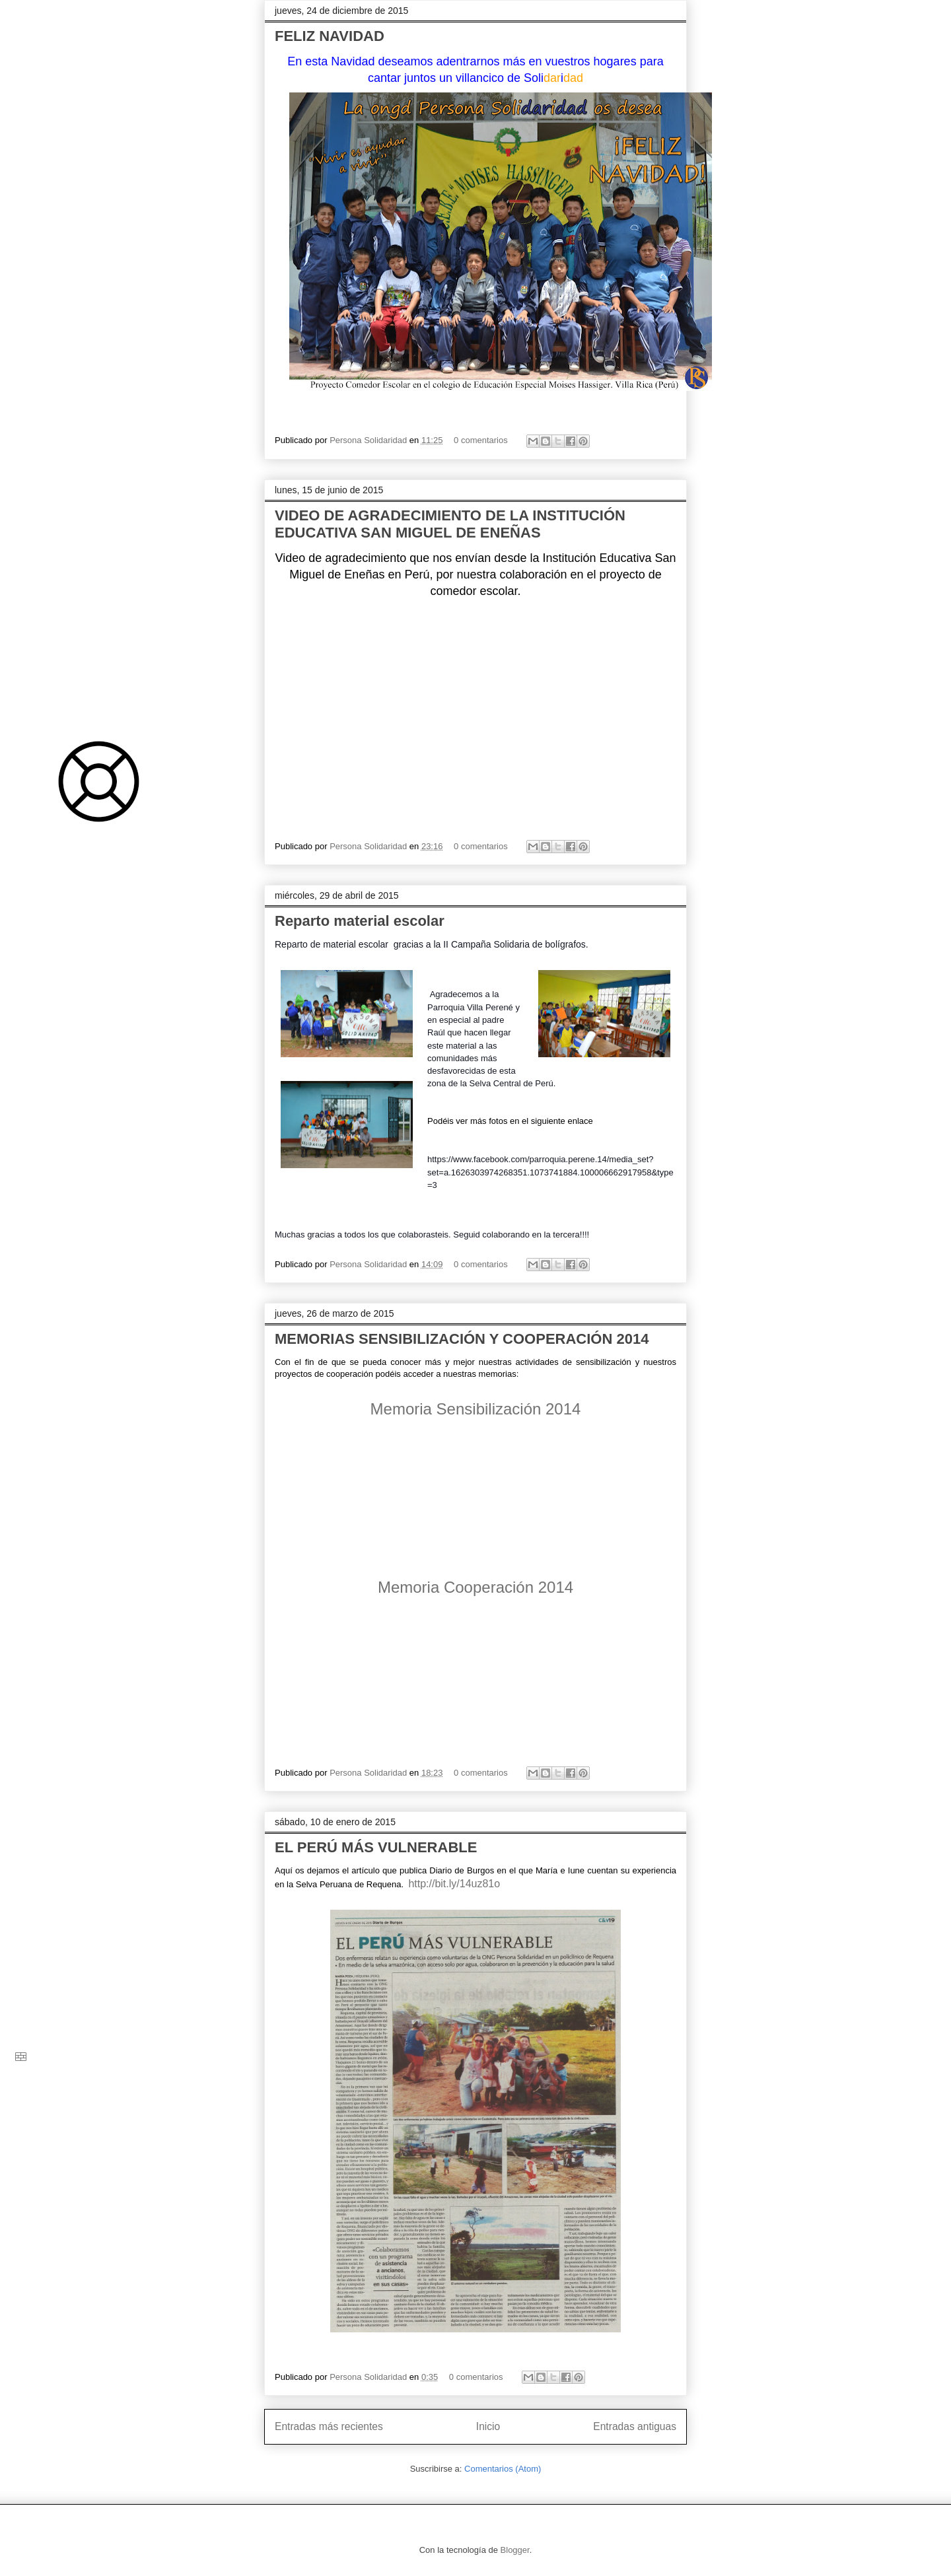 Image resolution: width=951 pixels, height=2576 pixels. What do you see at coordinates (98, 781) in the screenshot?
I see `access help or support` at bounding box center [98, 781].